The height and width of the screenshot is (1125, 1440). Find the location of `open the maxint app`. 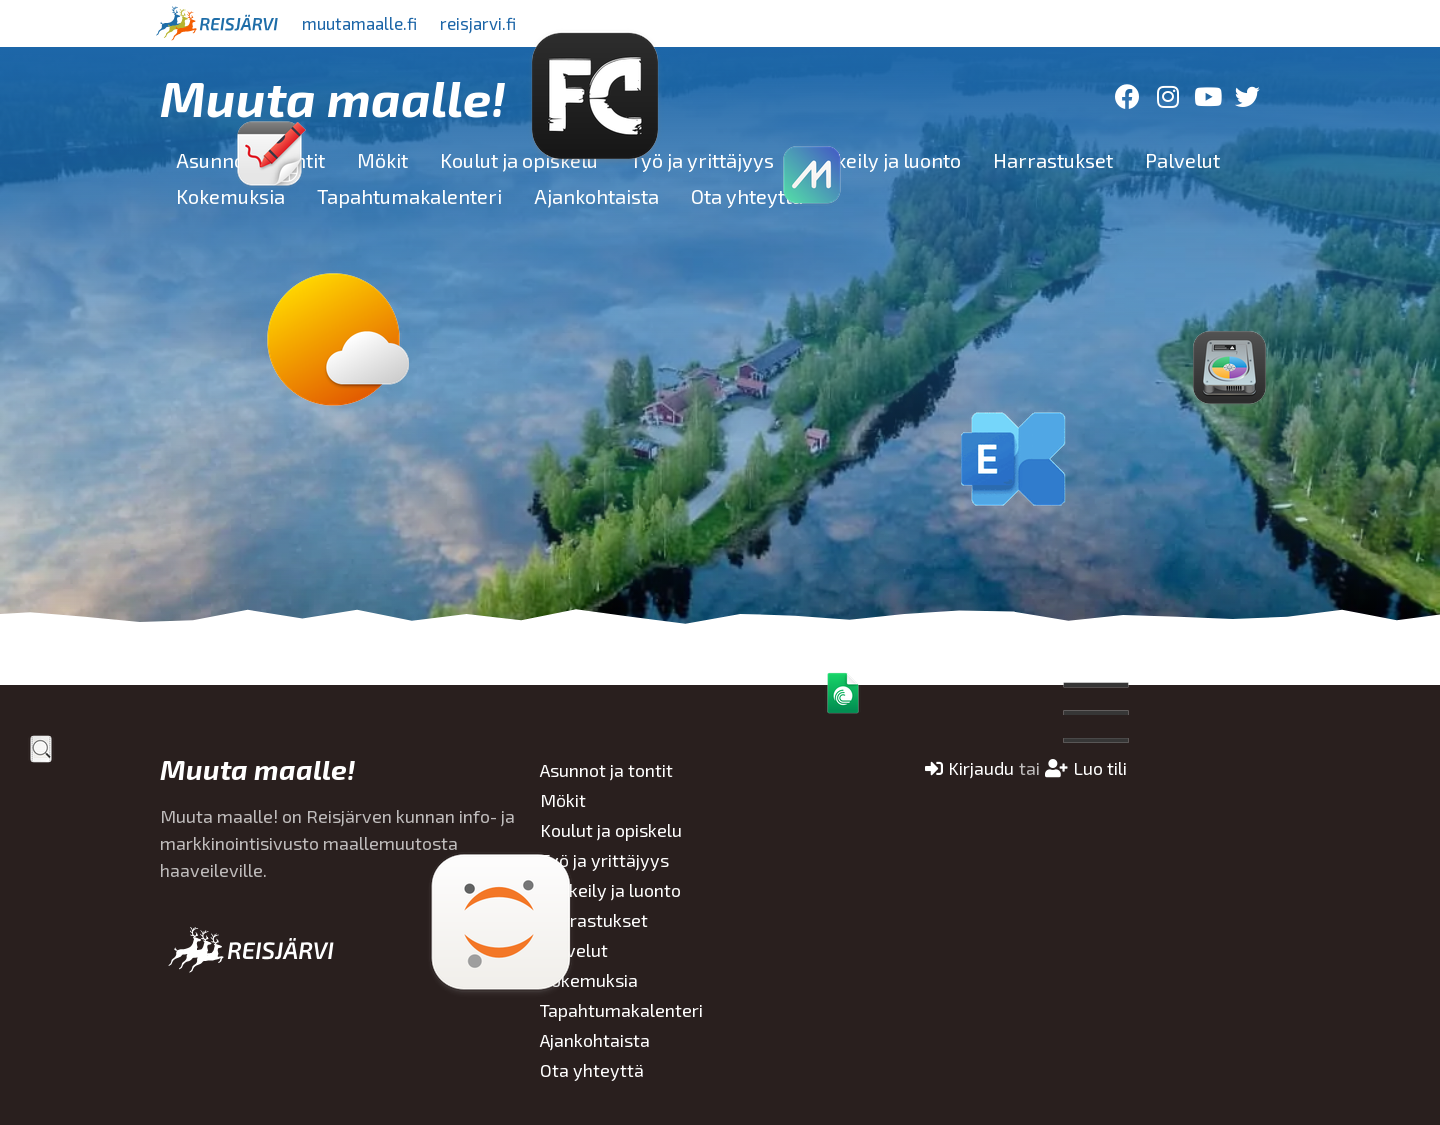

open the maxint app is located at coordinates (811, 174).